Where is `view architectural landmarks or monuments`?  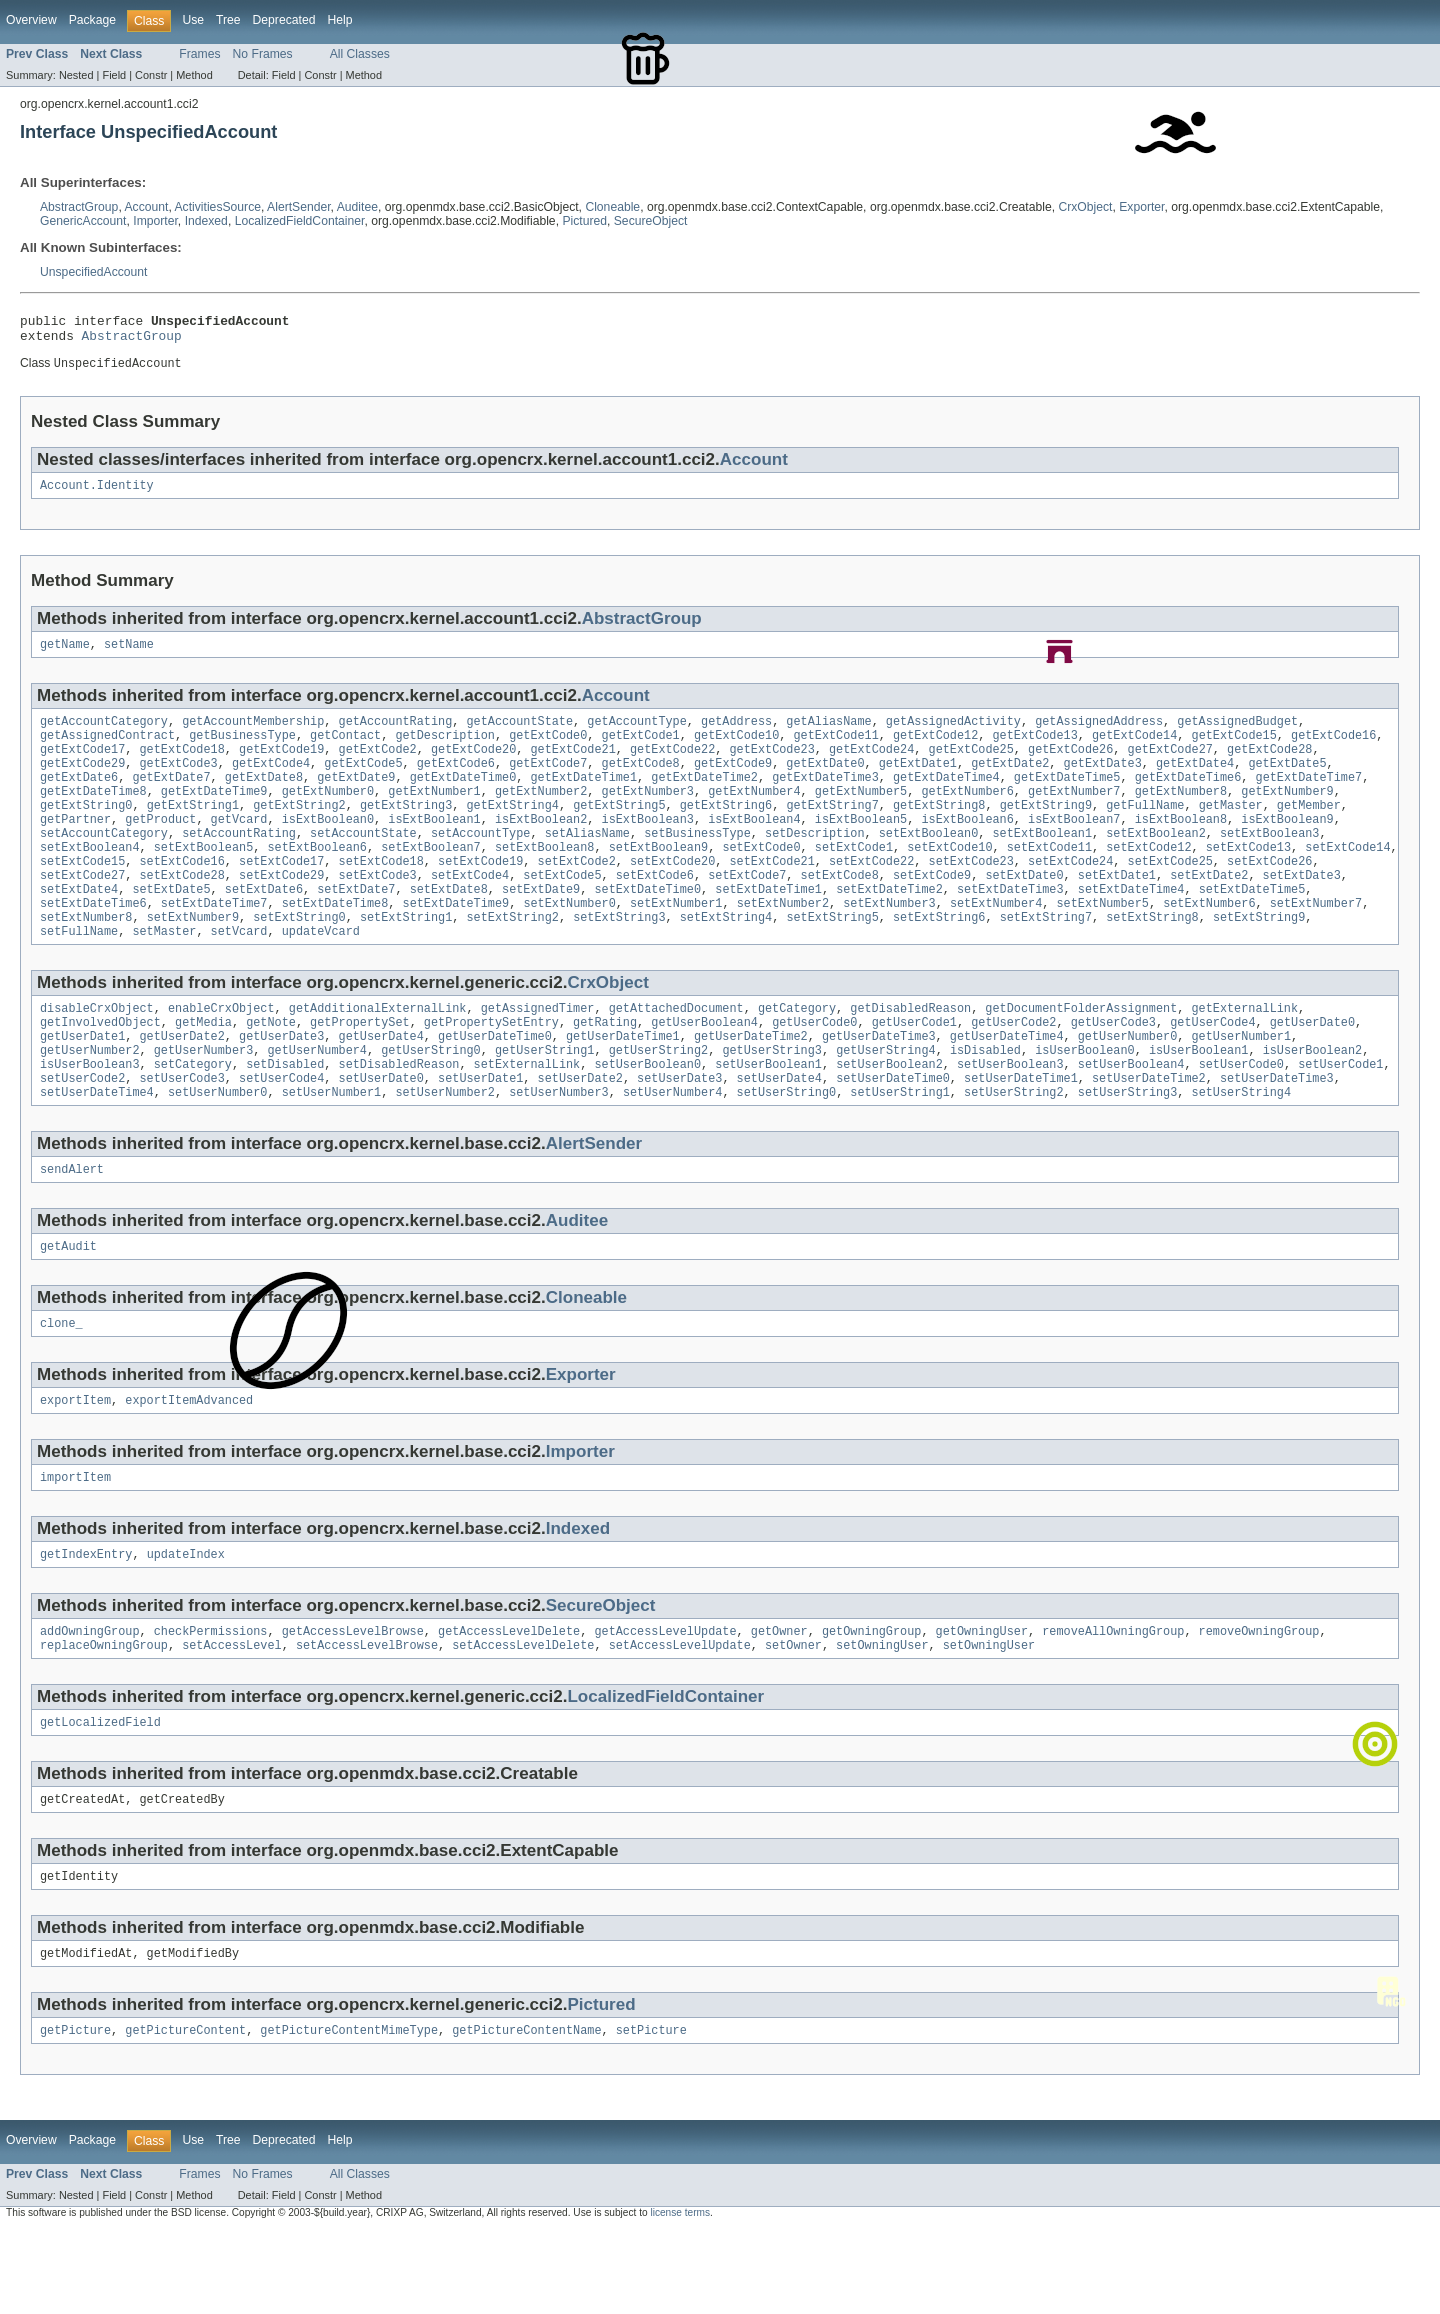 view architectural landmarks or monuments is located at coordinates (1059, 651).